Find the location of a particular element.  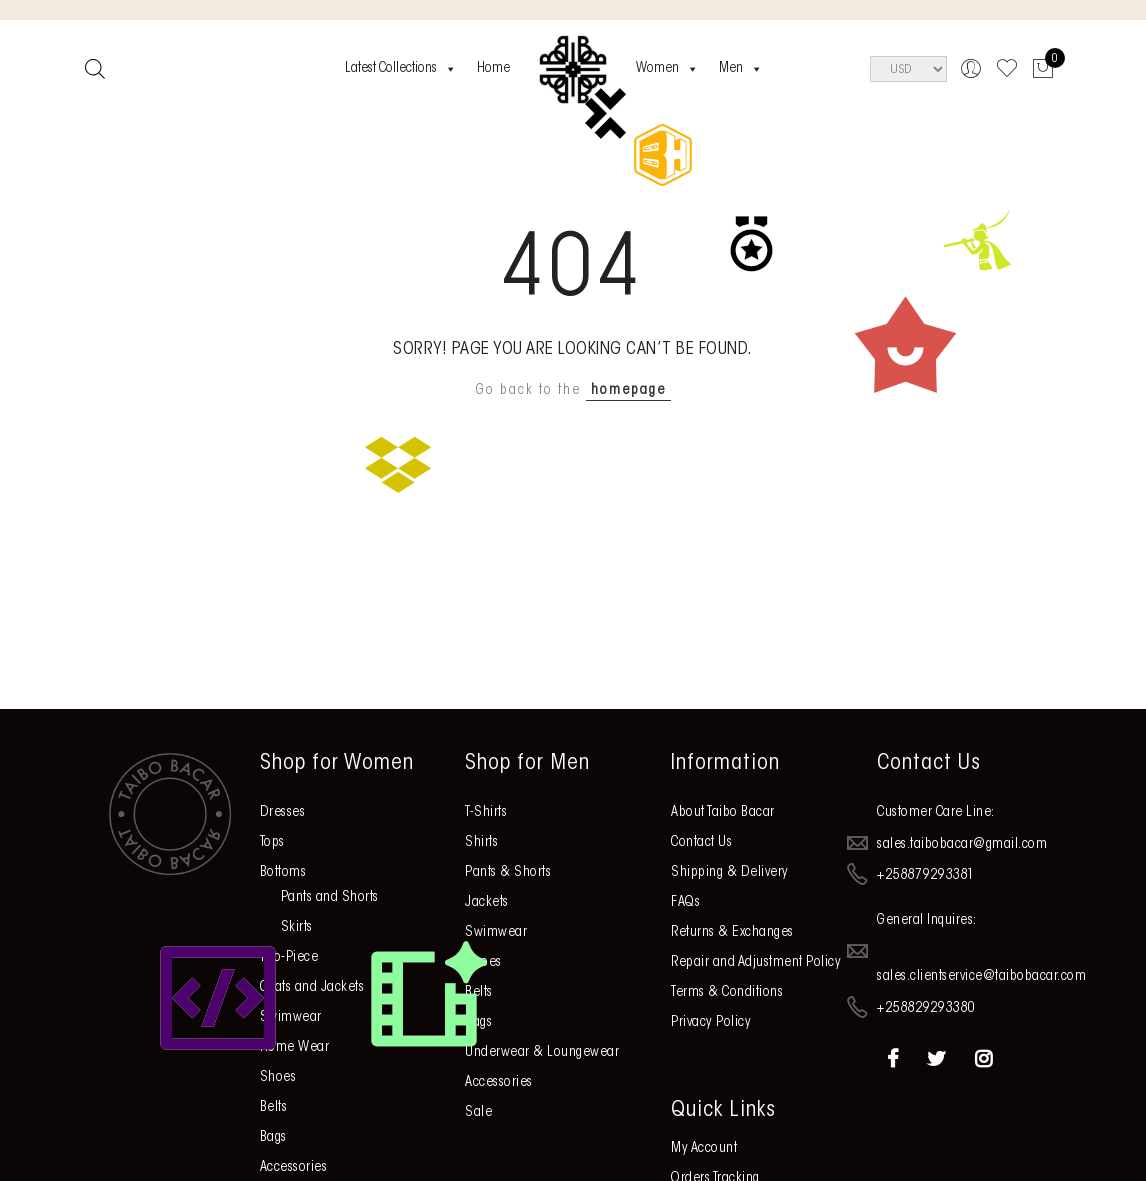

view or edit source code is located at coordinates (218, 998).